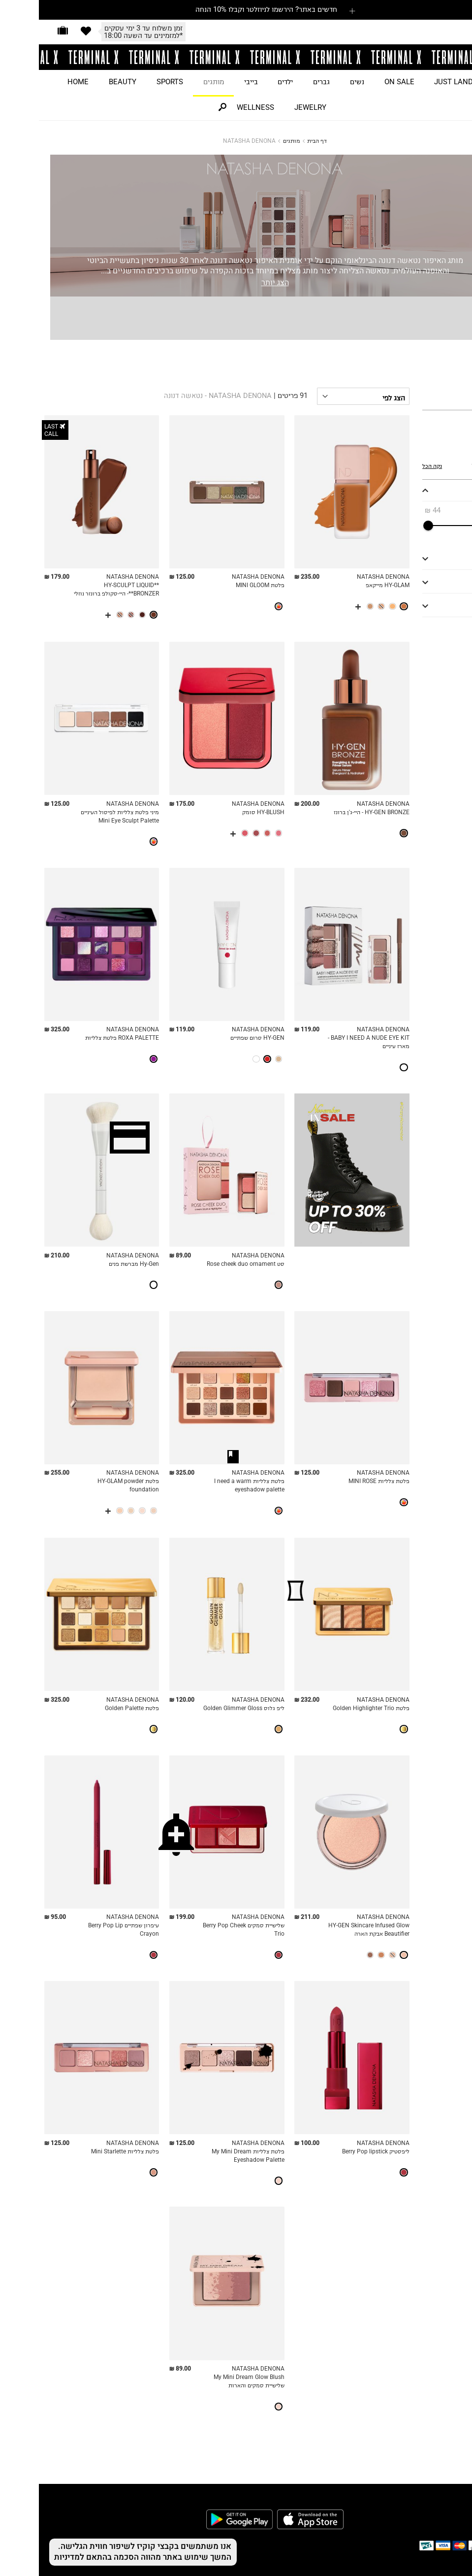 The image size is (472, 2576). I want to click on access payment methods, so click(129, 1137).